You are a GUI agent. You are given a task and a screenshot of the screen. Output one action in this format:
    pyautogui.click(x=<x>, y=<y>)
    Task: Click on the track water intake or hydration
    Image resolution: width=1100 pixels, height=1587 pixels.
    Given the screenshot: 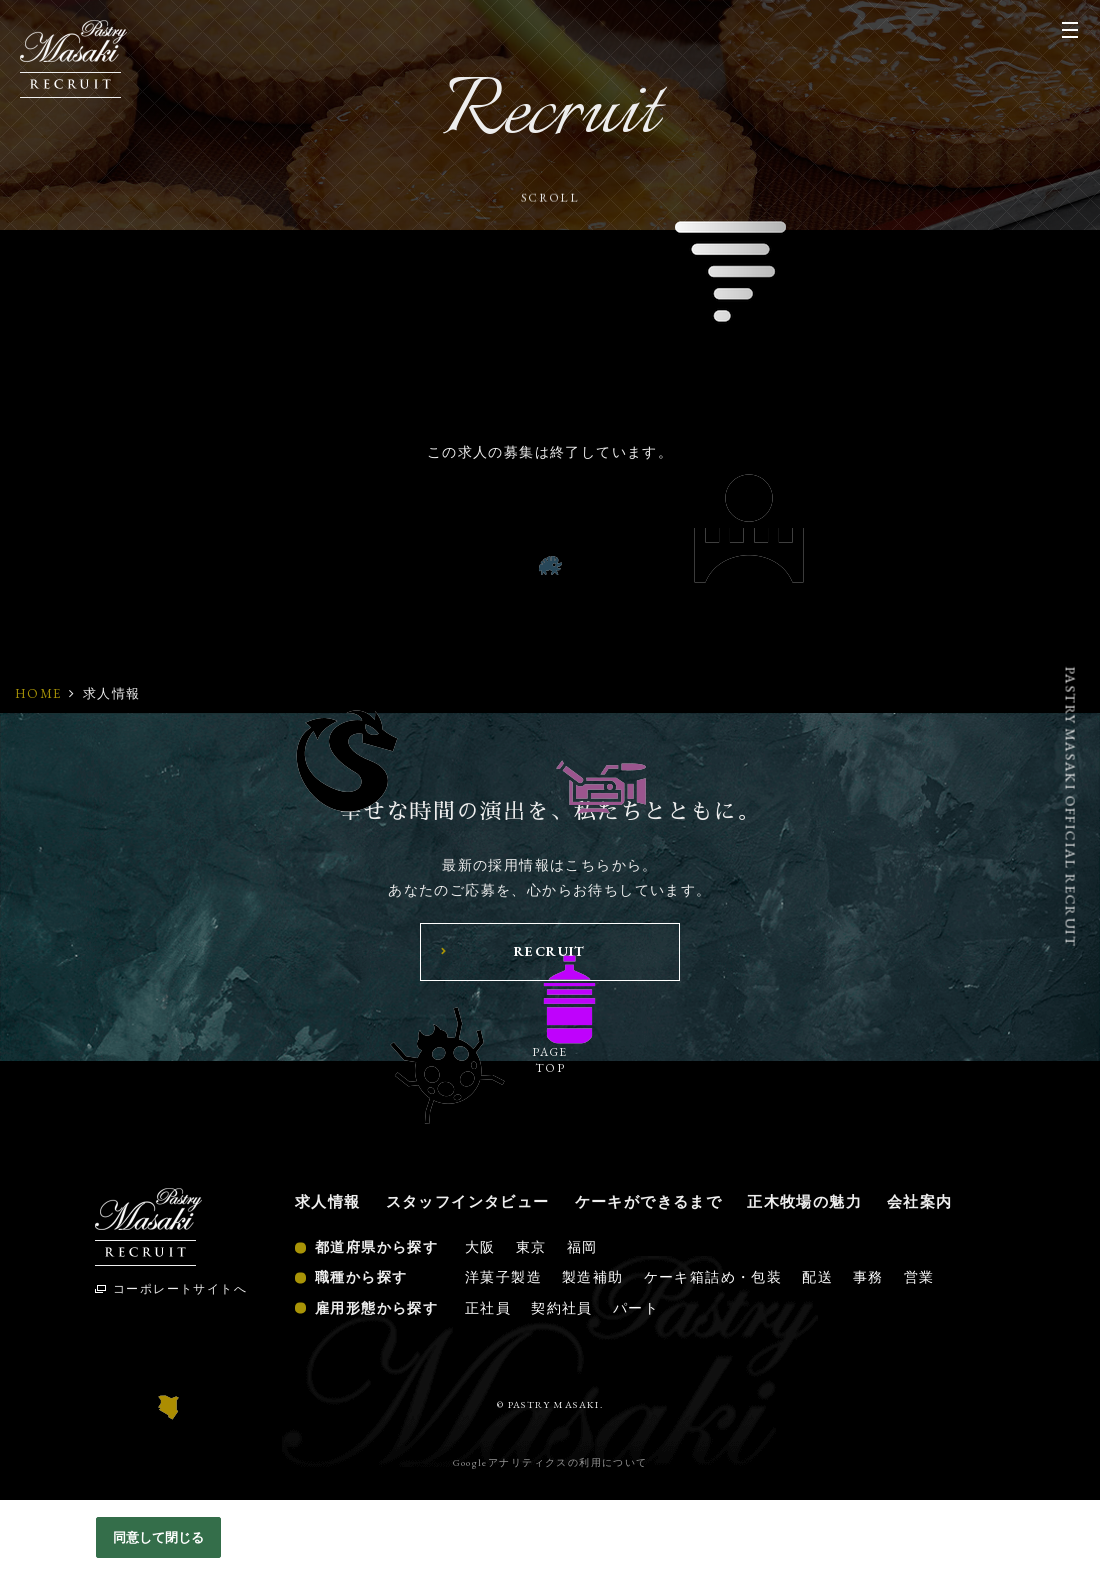 What is the action you would take?
    pyautogui.click(x=569, y=999)
    